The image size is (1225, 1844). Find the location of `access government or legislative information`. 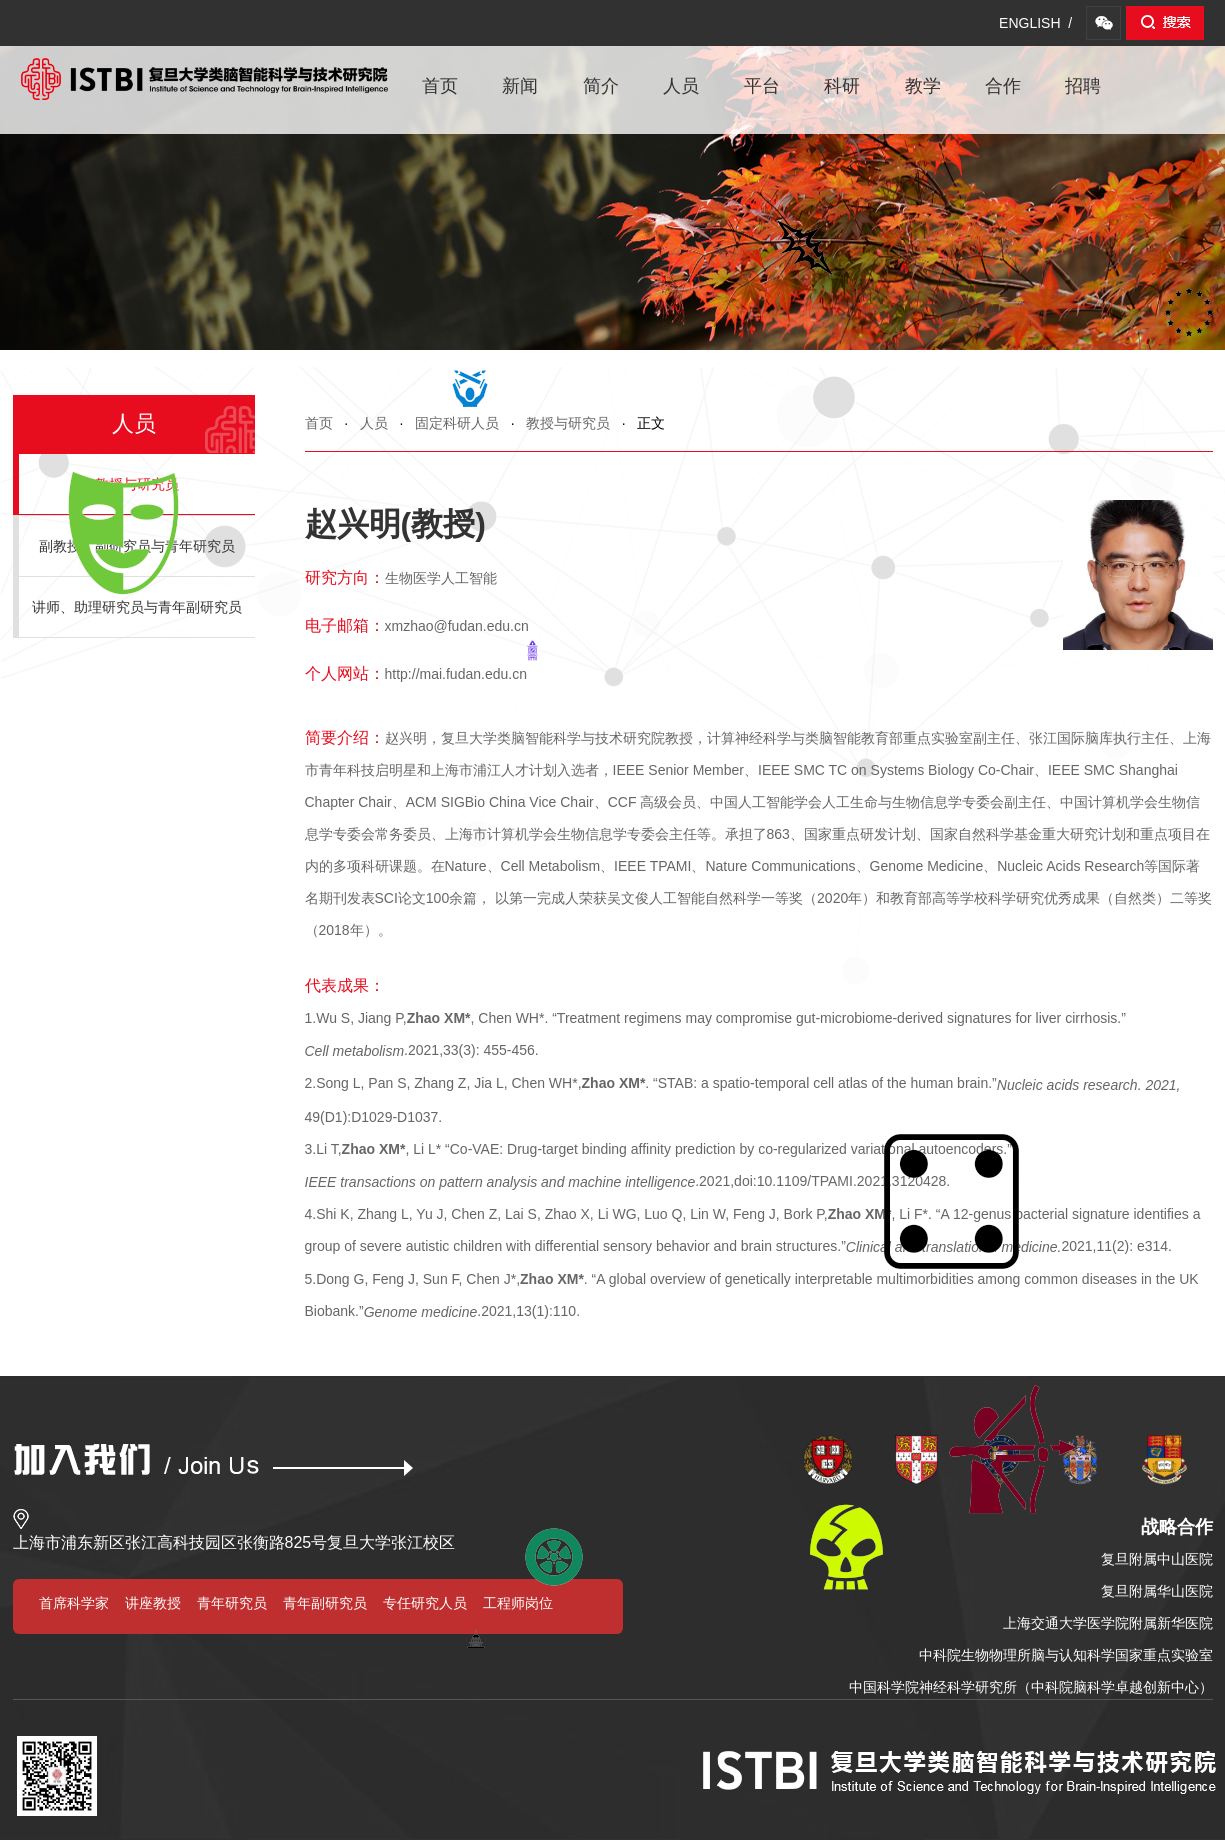

access government or legislative information is located at coordinates (476, 1639).